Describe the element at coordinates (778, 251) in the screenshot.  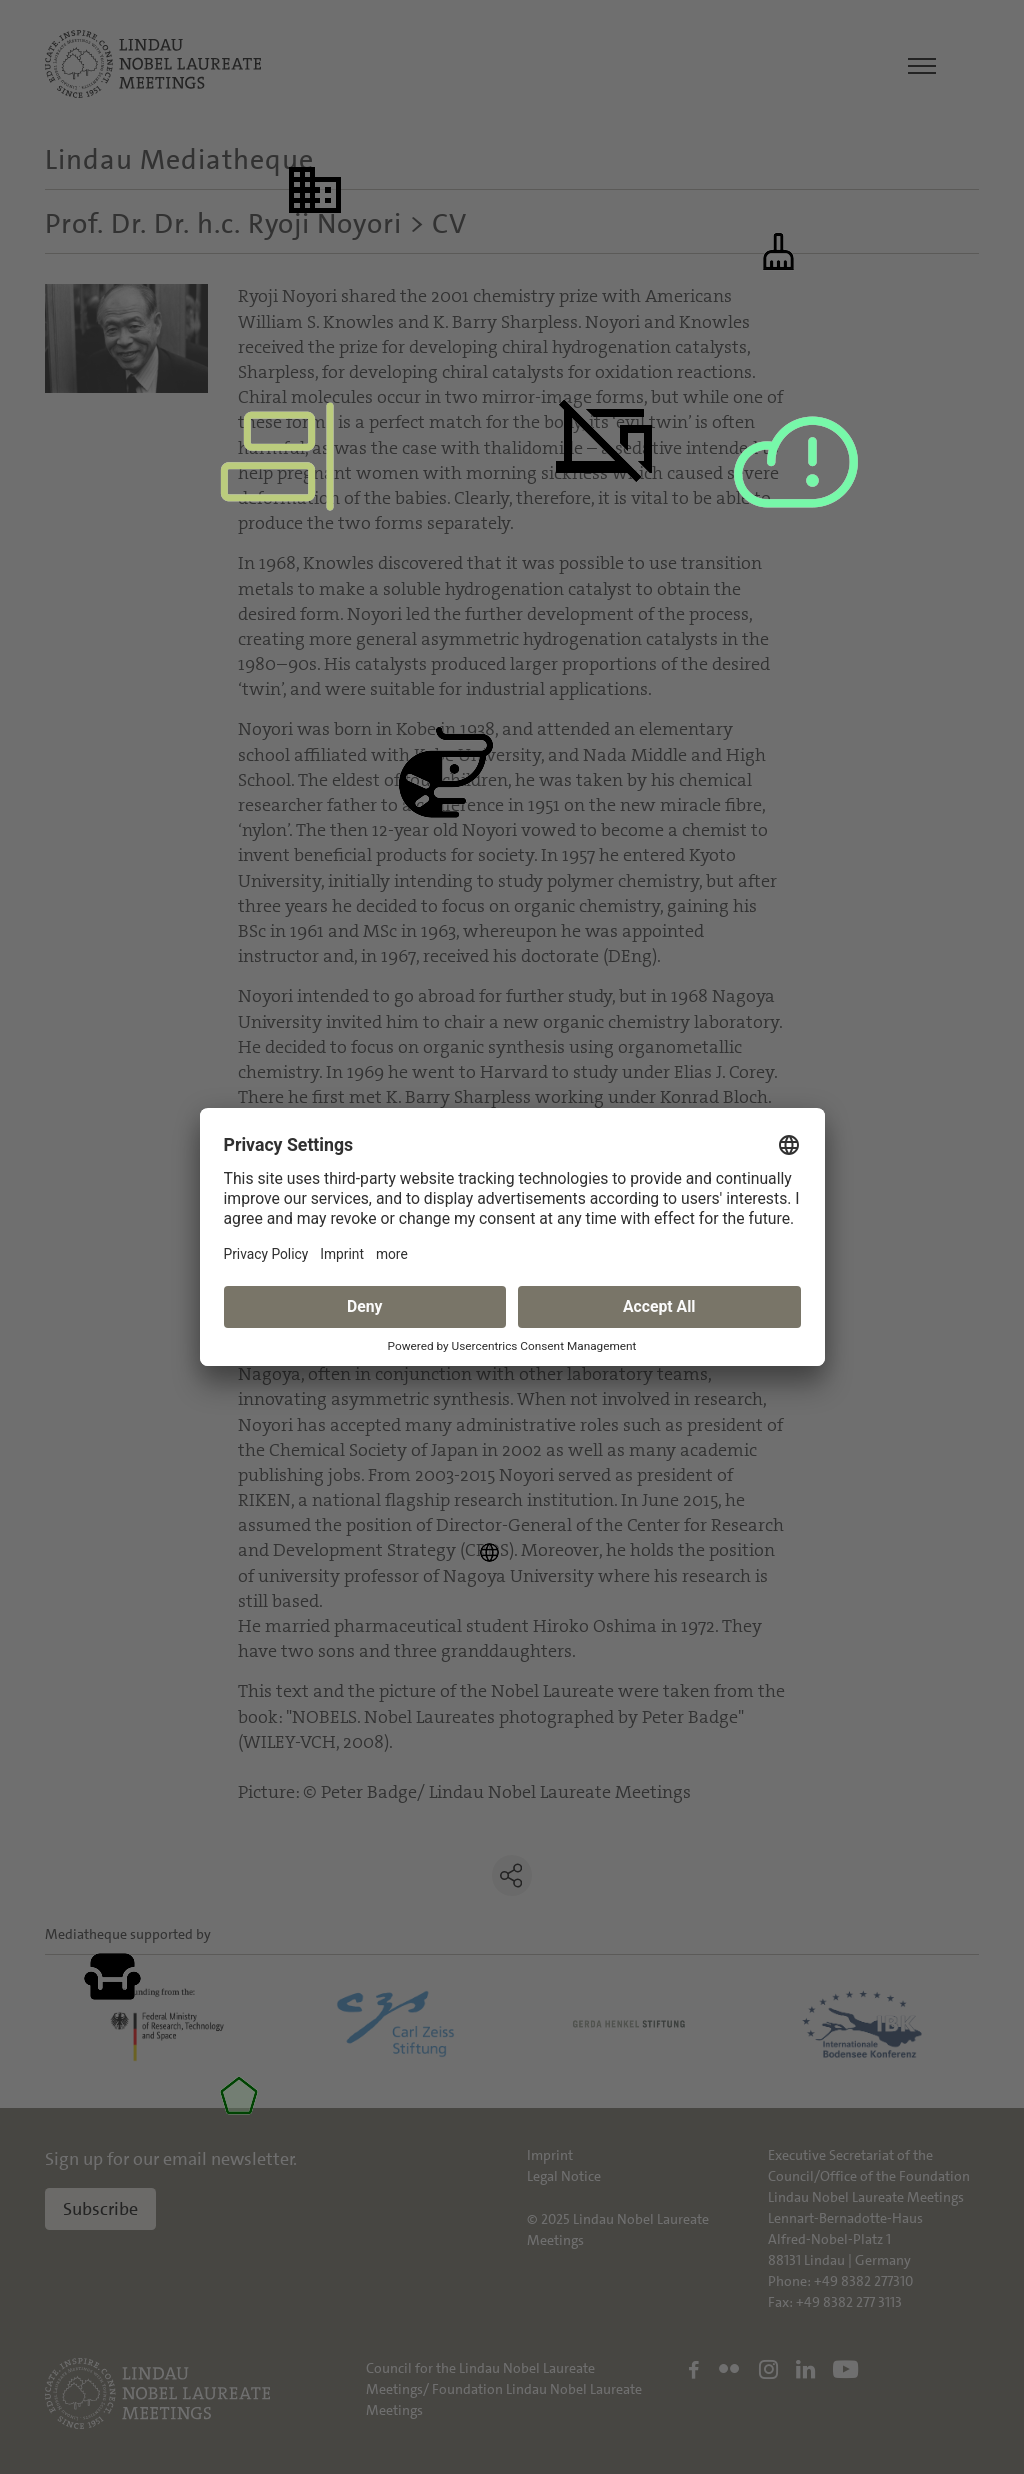
I see `access cleaning or housekeeping services` at that location.